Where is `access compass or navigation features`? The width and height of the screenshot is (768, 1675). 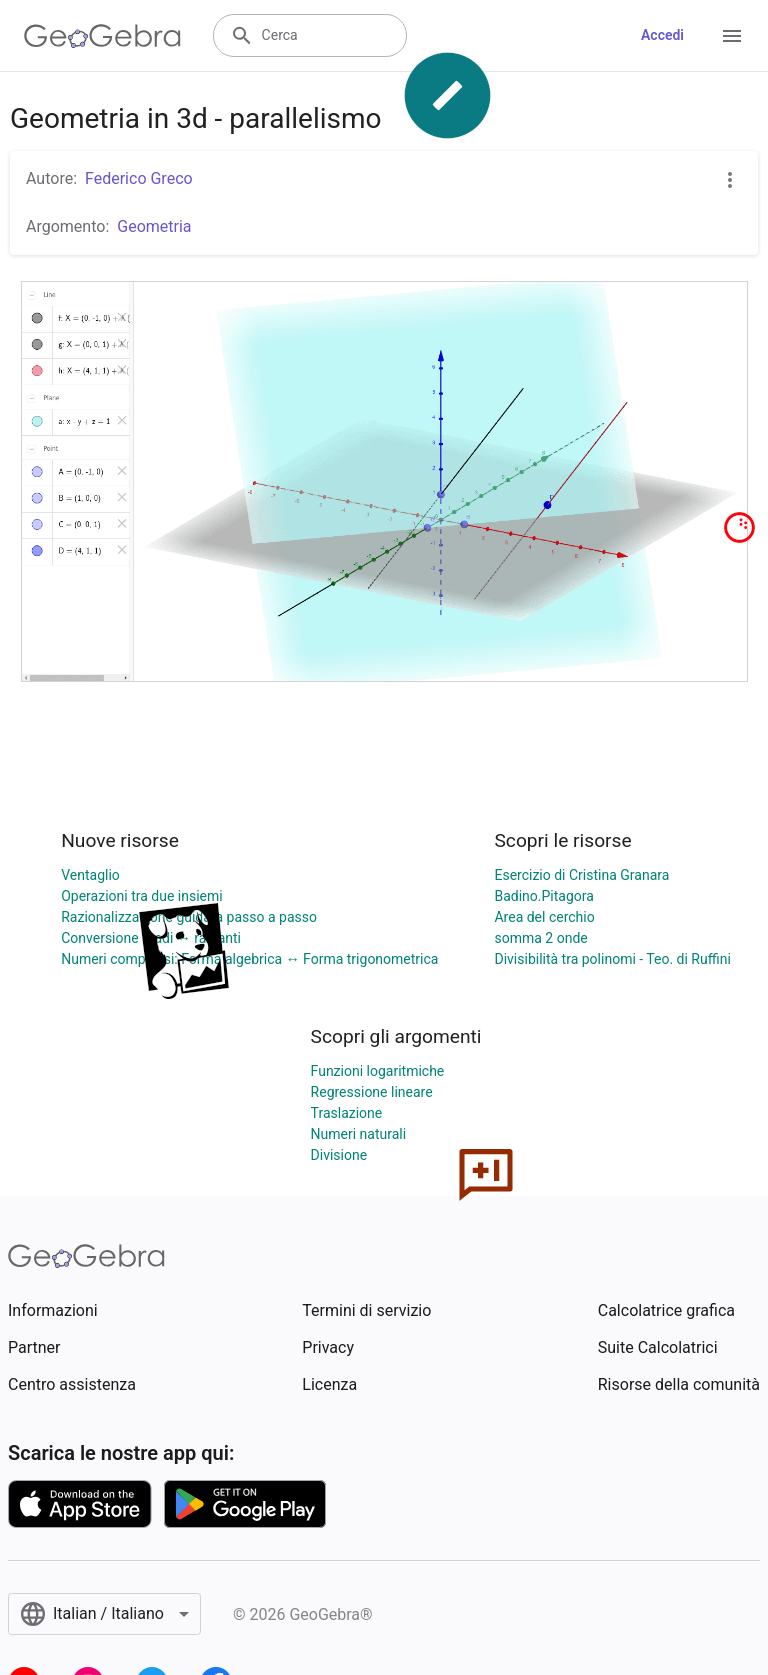
access compass or navigation features is located at coordinates (447, 95).